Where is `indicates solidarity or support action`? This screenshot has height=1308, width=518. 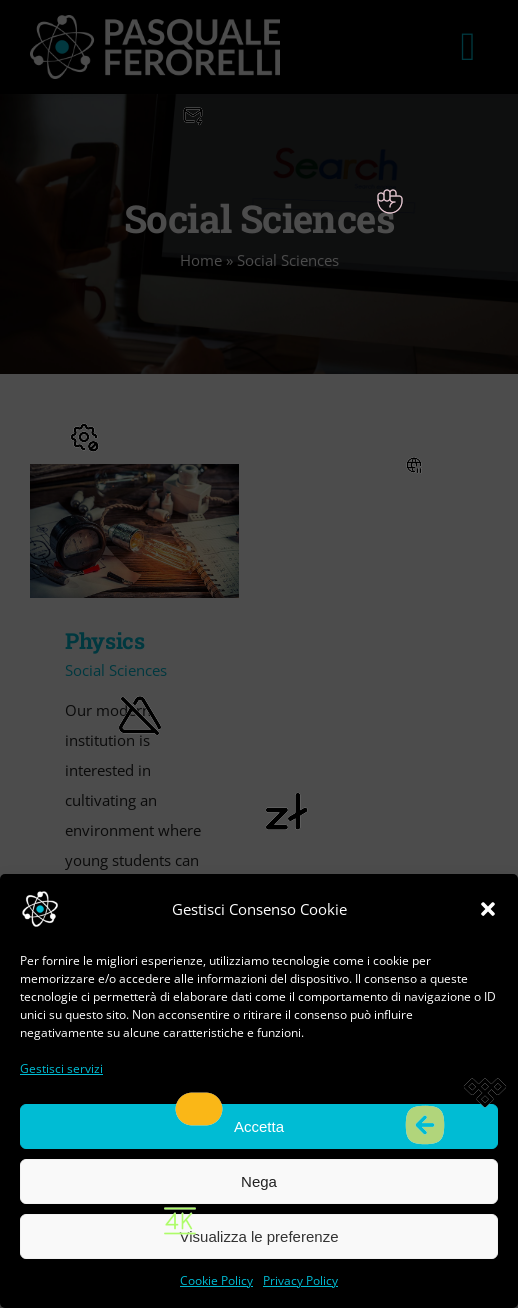
indicates solidarity or support action is located at coordinates (390, 201).